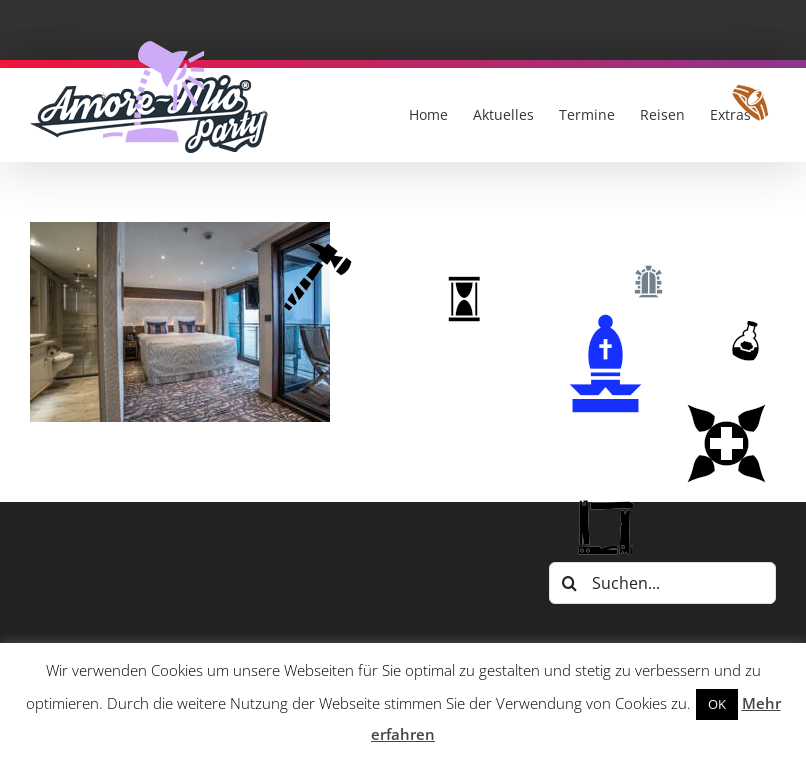 The height and width of the screenshot is (760, 806). What do you see at coordinates (317, 276) in the screenshot?
I see `access building or construction tools` at bounding box center [317, 276].